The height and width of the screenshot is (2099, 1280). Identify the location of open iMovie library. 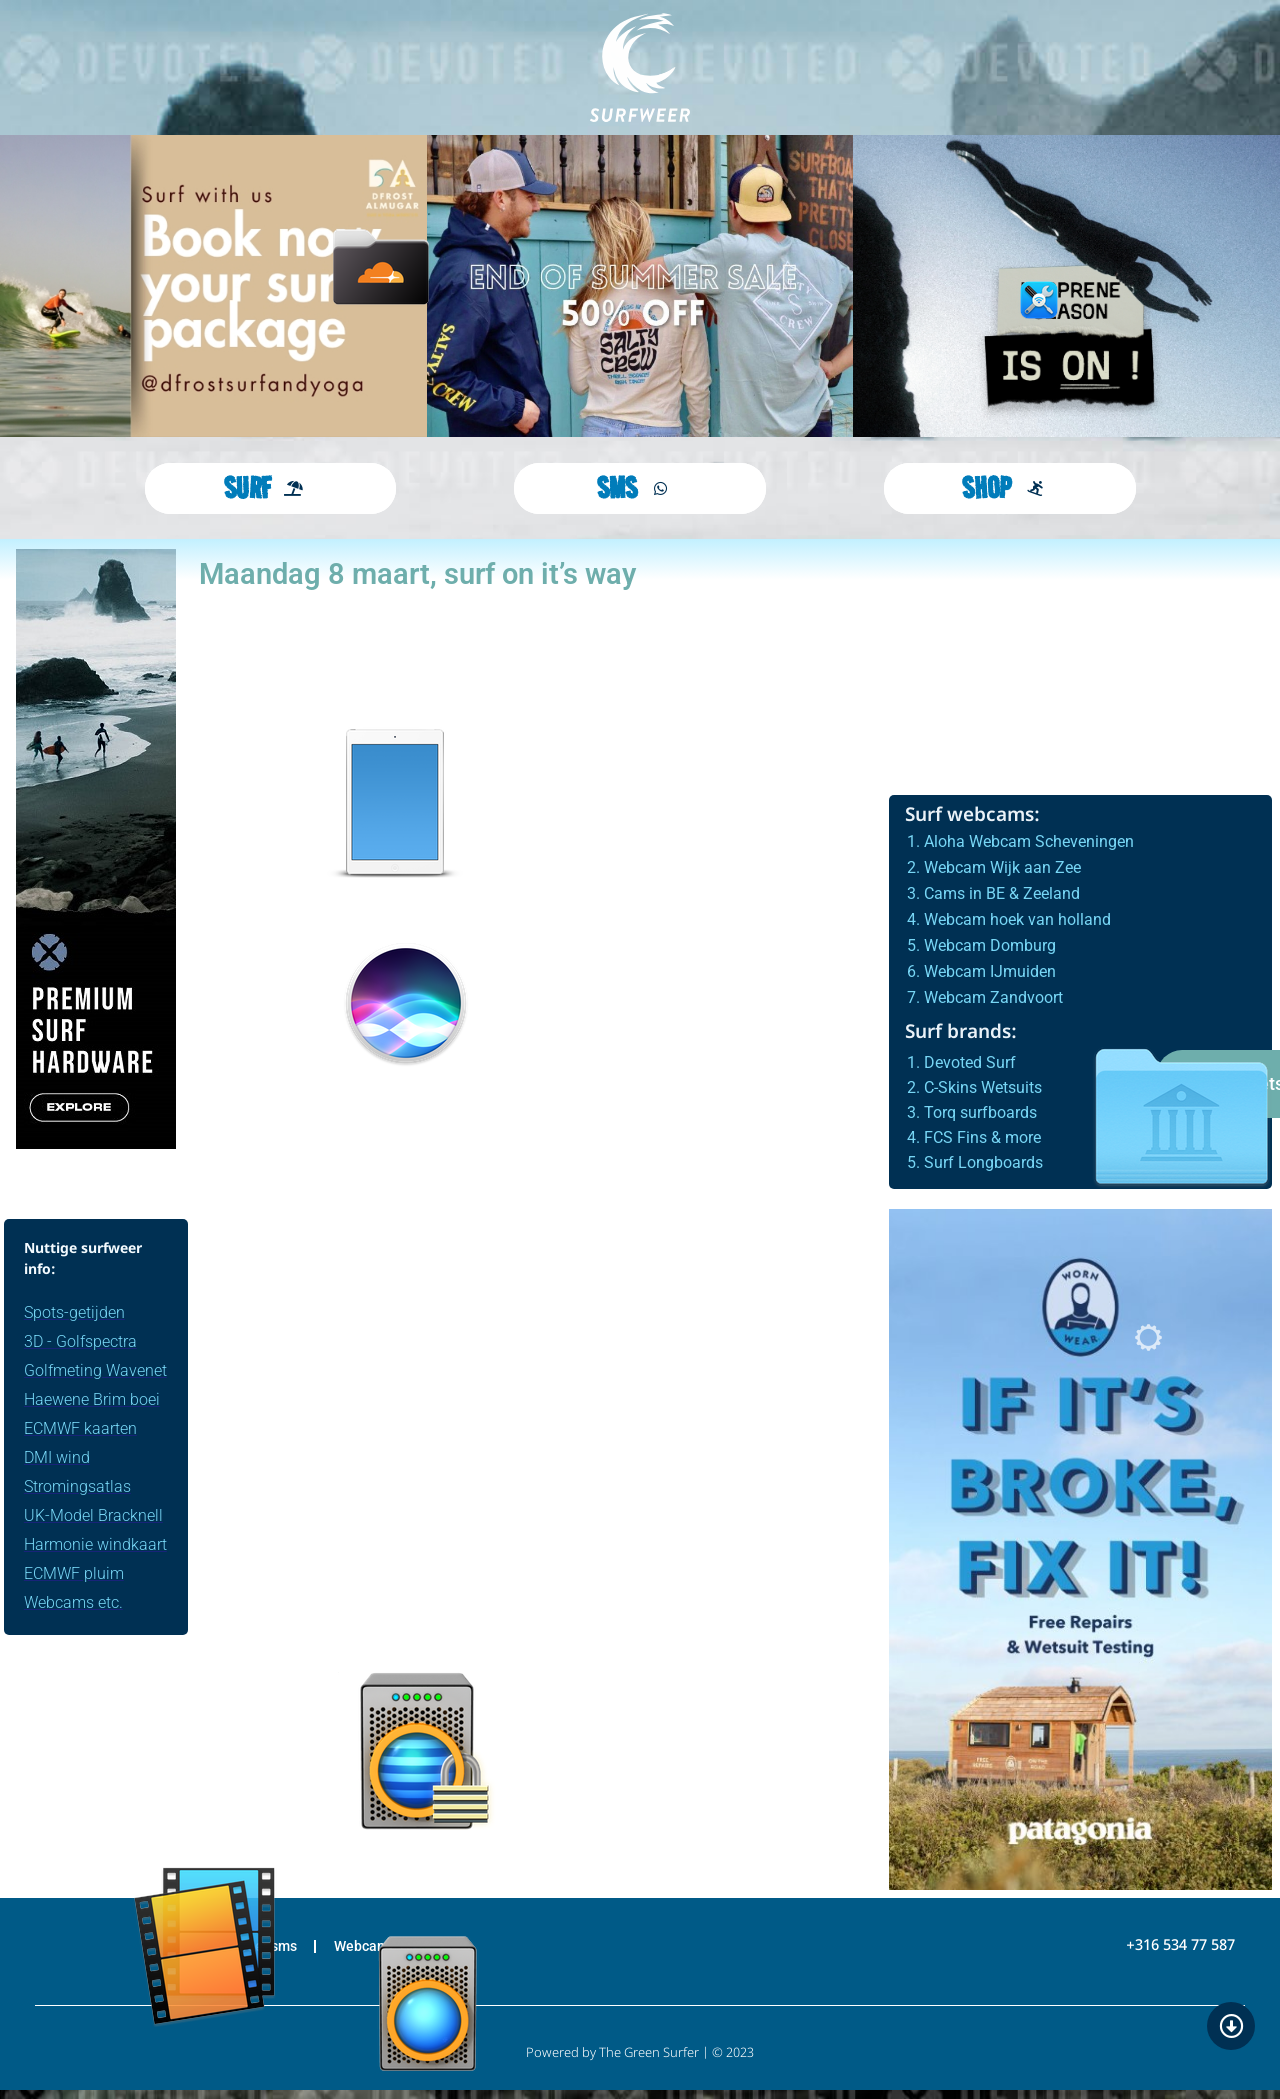
(205, 1948).